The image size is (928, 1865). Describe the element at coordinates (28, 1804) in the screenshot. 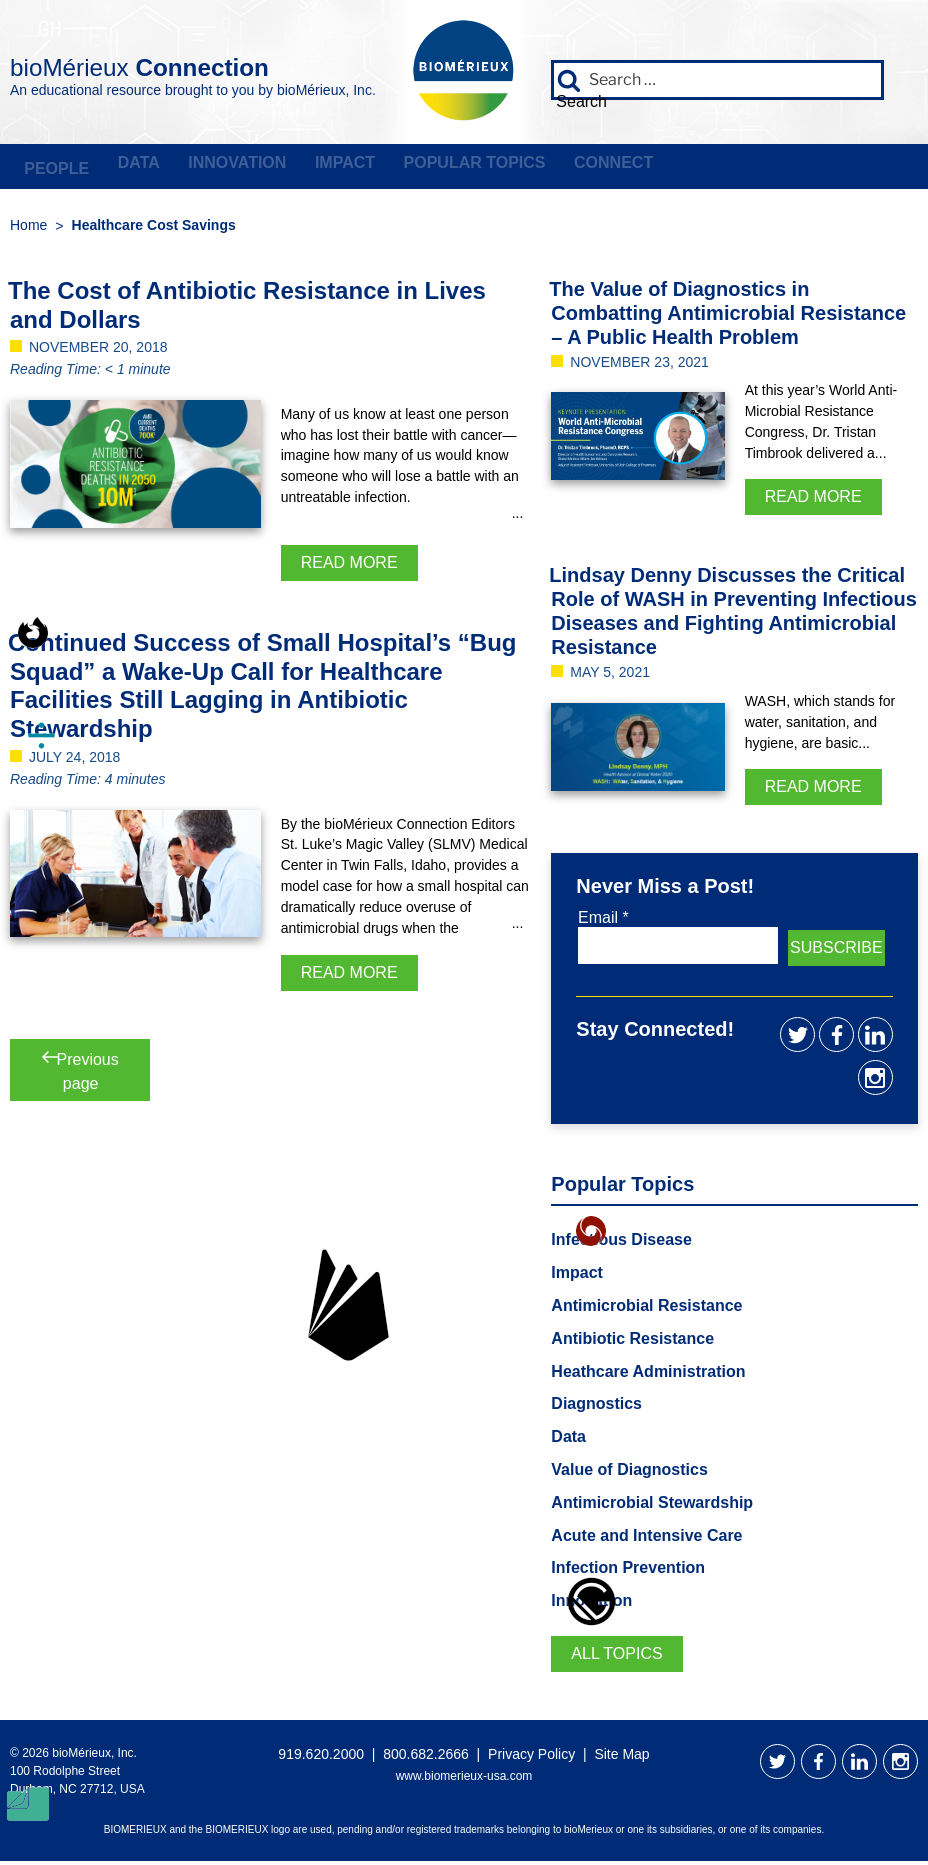

I see `open the Files app` at that location.